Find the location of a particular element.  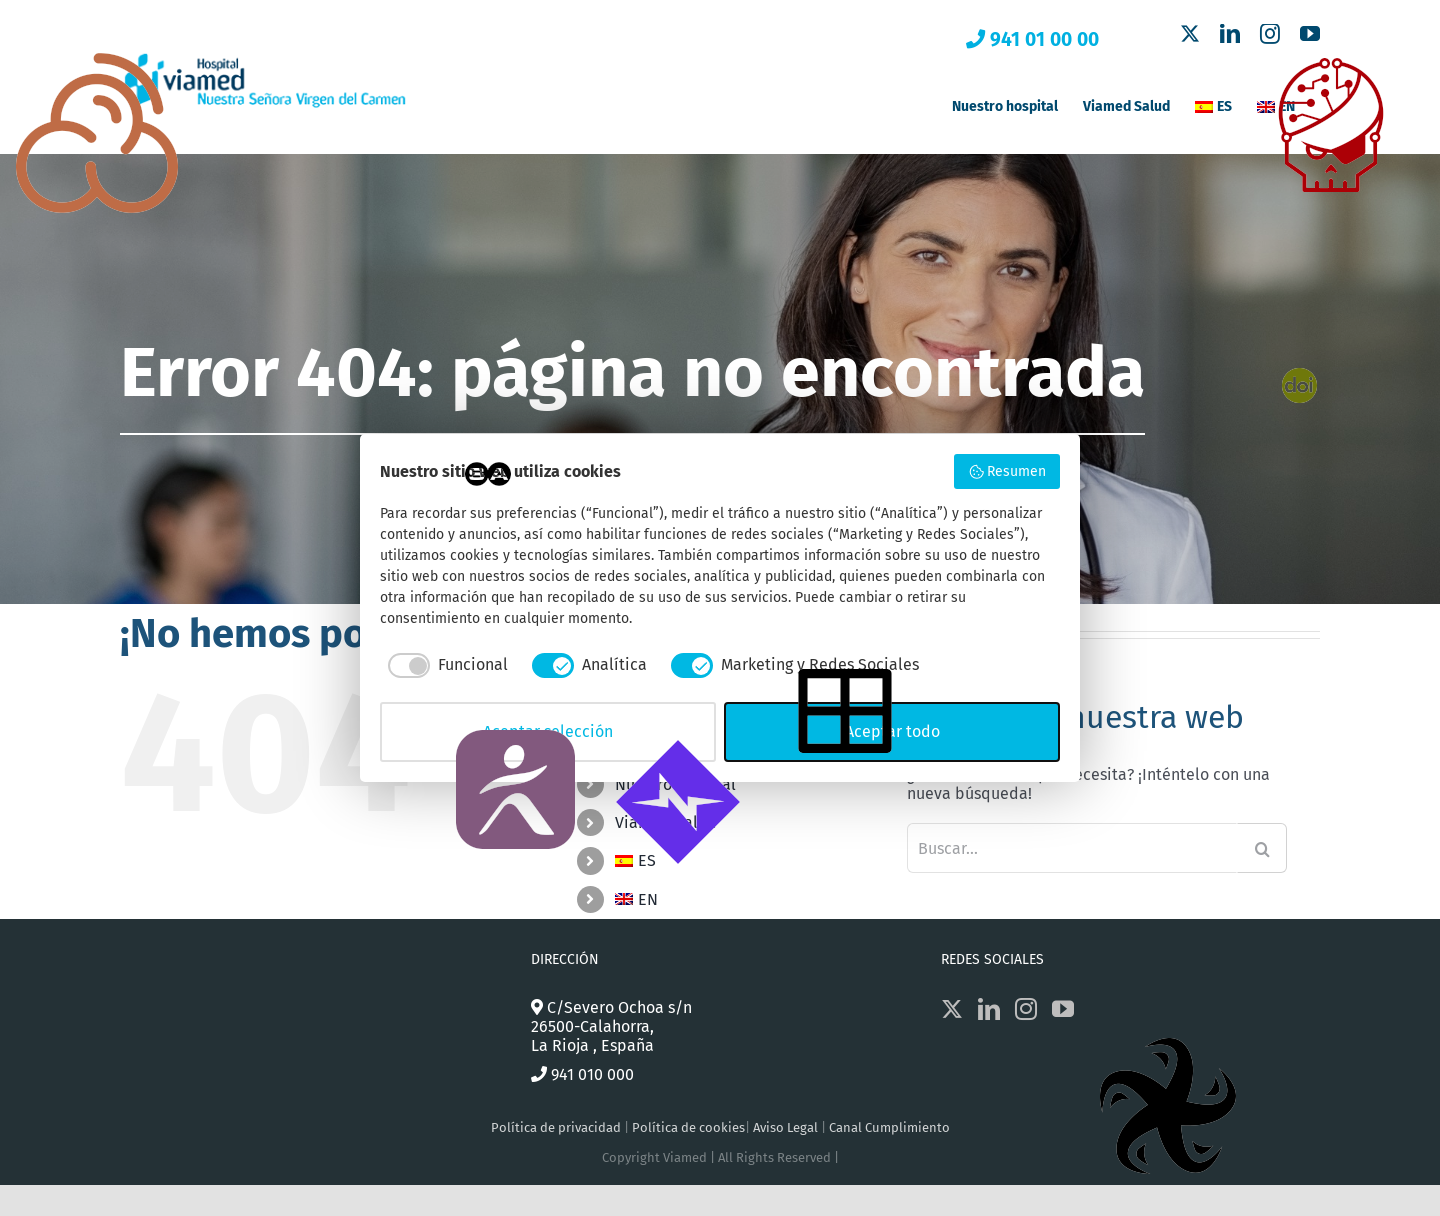

Sabancı Holding company logo is located at coordinates (488, 474).